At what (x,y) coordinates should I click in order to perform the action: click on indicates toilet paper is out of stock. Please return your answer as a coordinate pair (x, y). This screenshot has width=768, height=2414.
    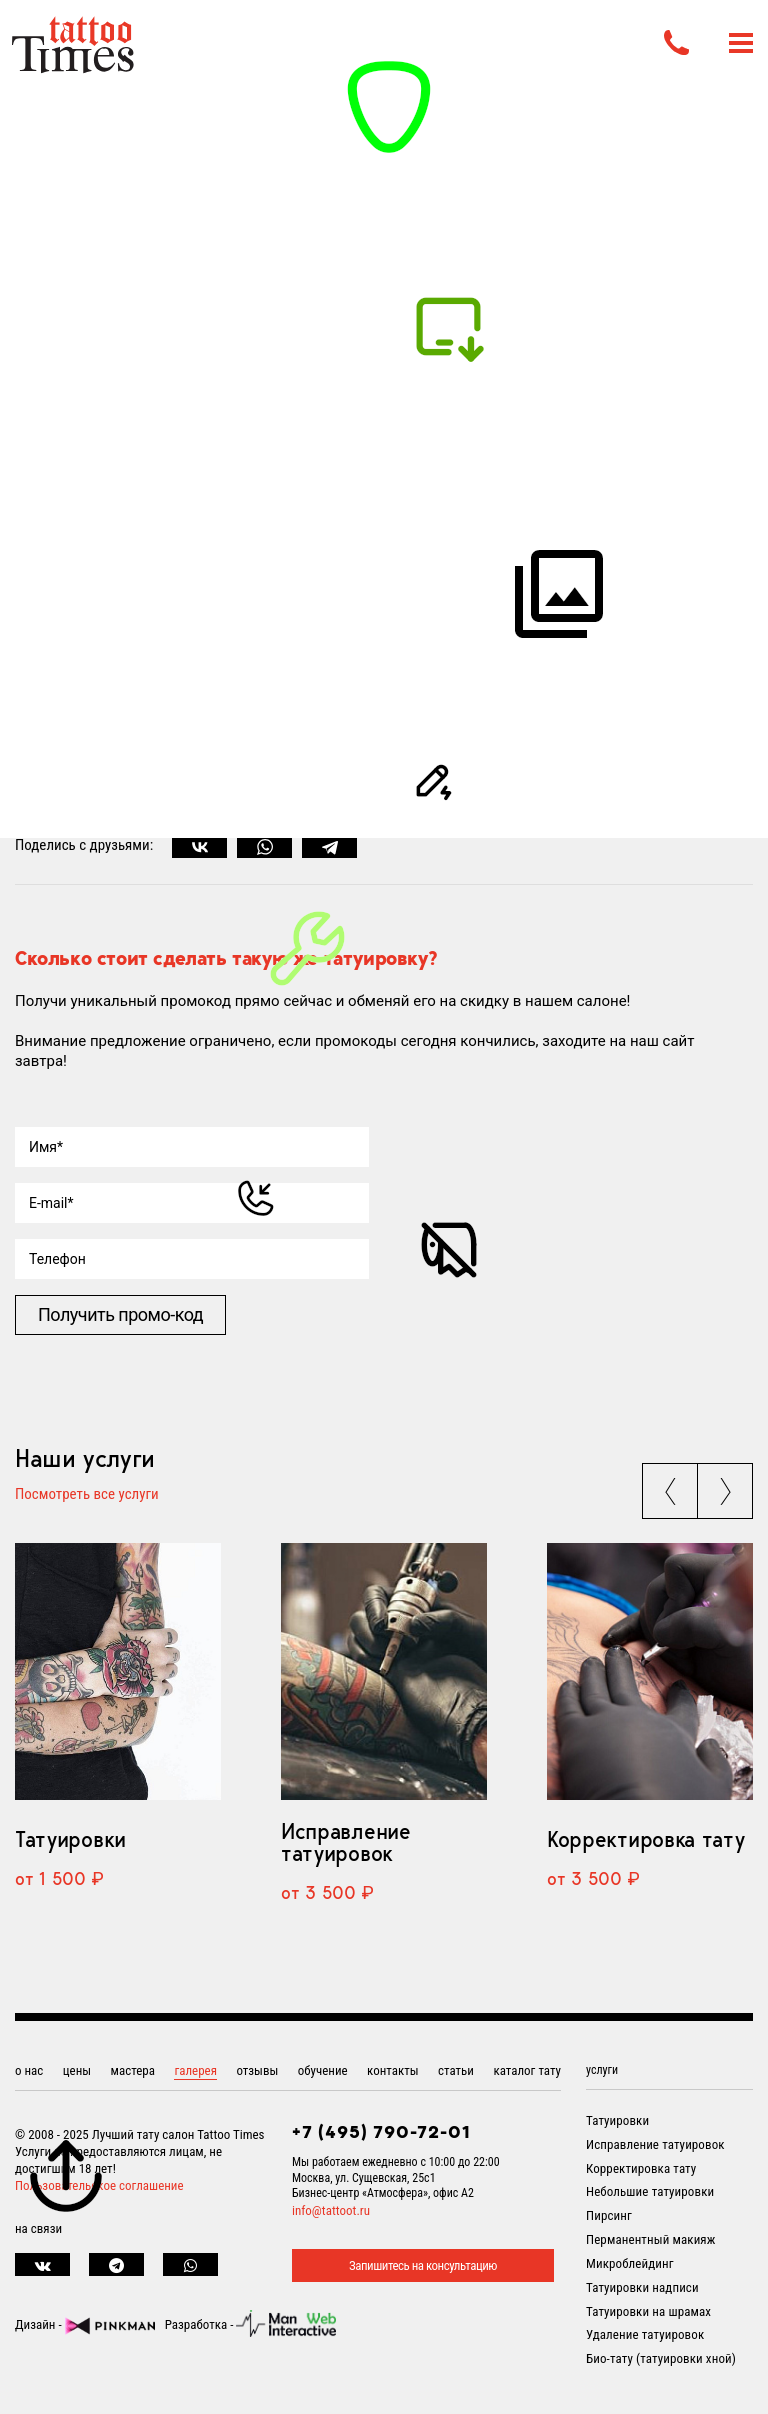
    Looking at the image, I should click on (449, 1250).